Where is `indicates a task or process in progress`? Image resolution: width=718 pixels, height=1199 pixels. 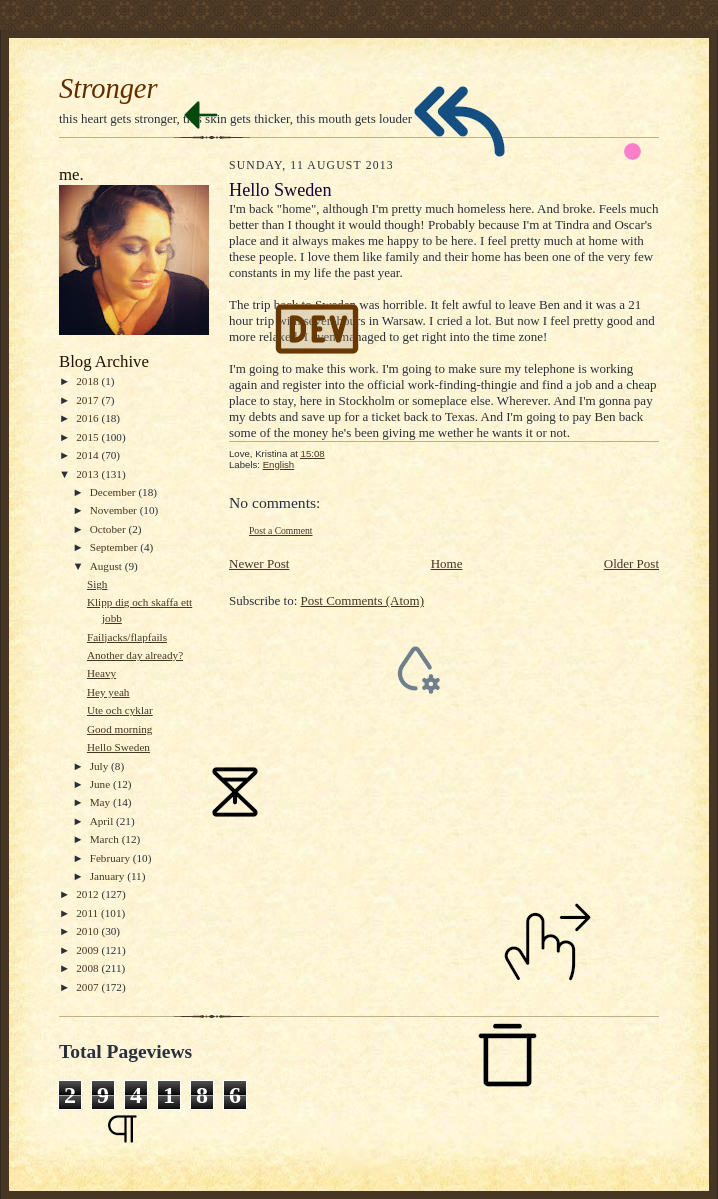 indicates a task or process in progress is located at coordinates (235, 792).